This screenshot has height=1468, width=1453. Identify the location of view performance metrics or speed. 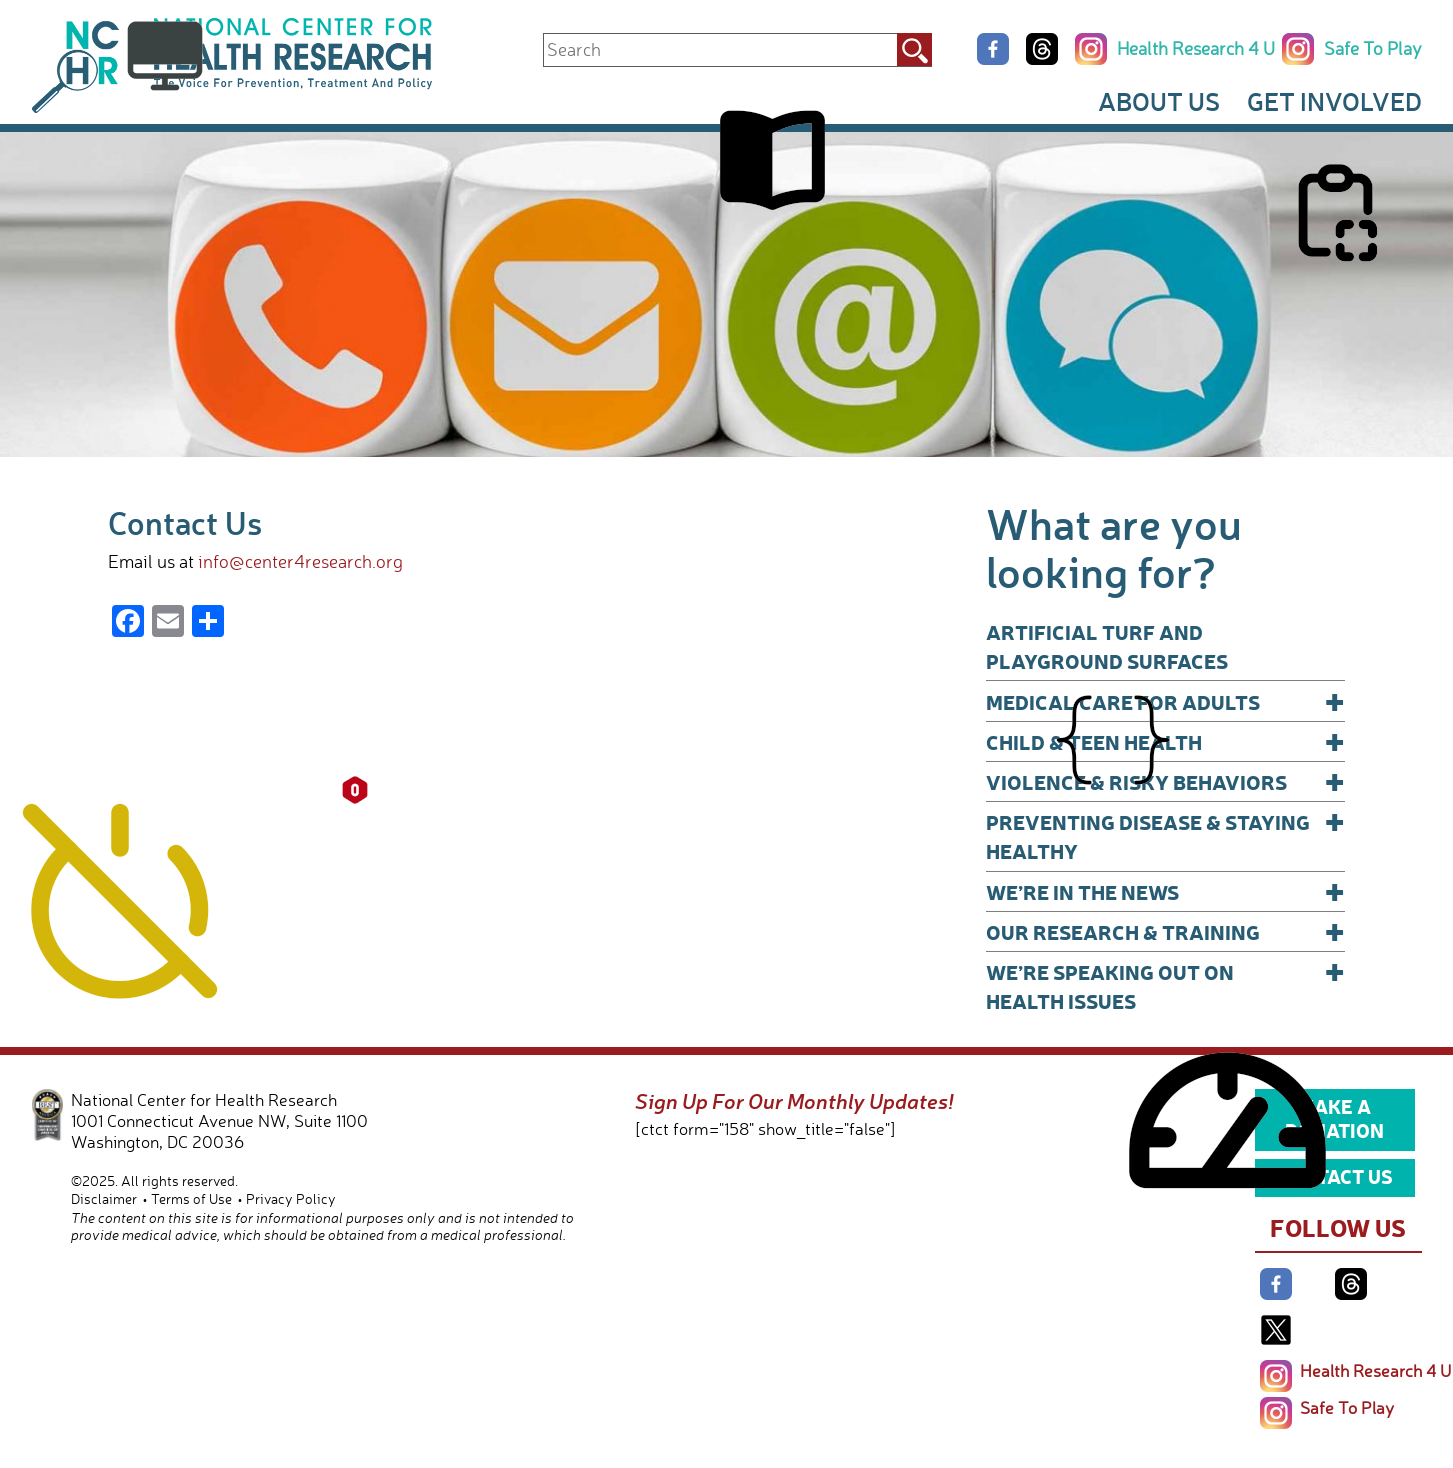
(1227, 1130).